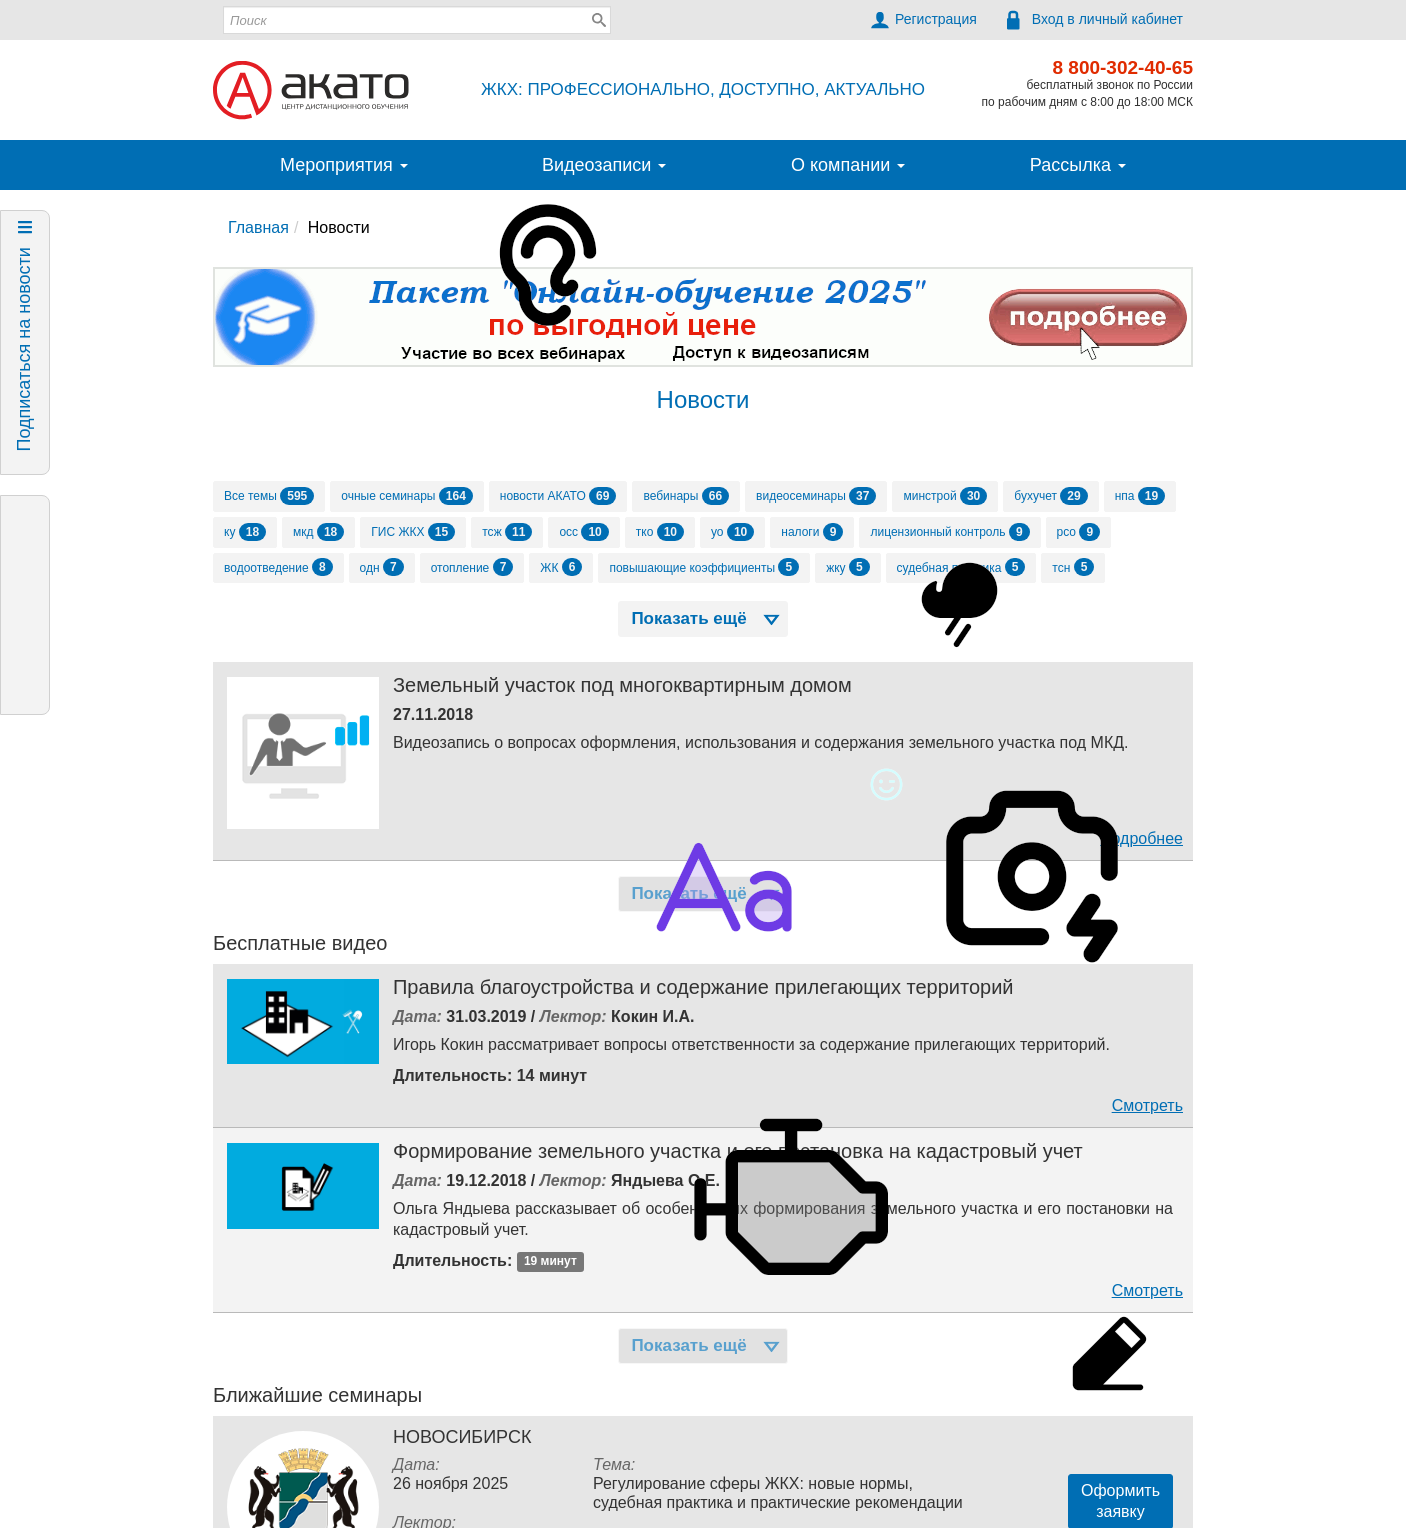  I want to click on insert a winking emoji into your message, so click(886, 784).